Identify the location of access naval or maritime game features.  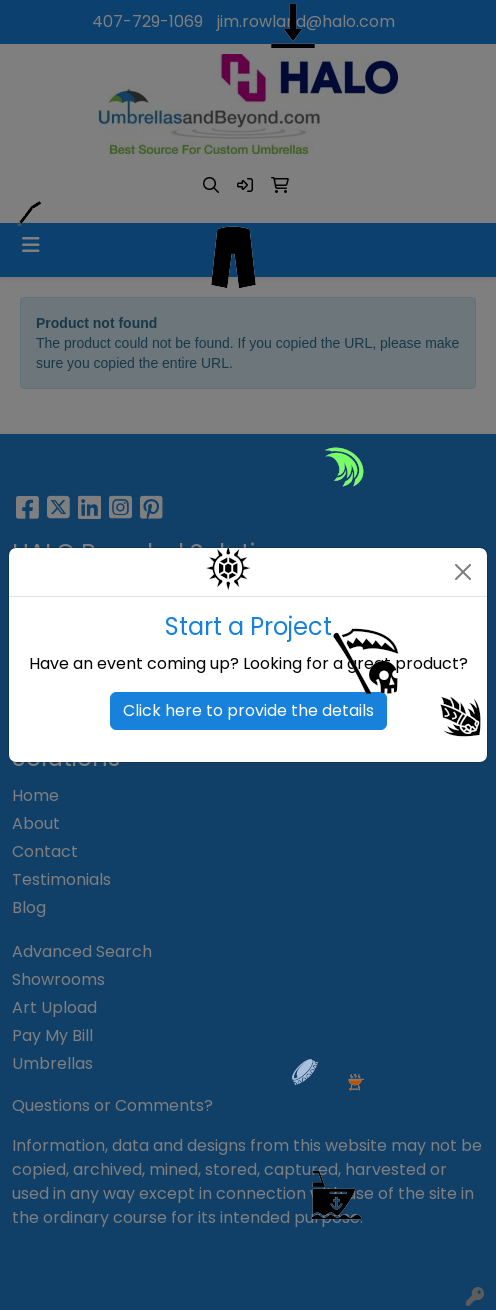
(336, 1194).